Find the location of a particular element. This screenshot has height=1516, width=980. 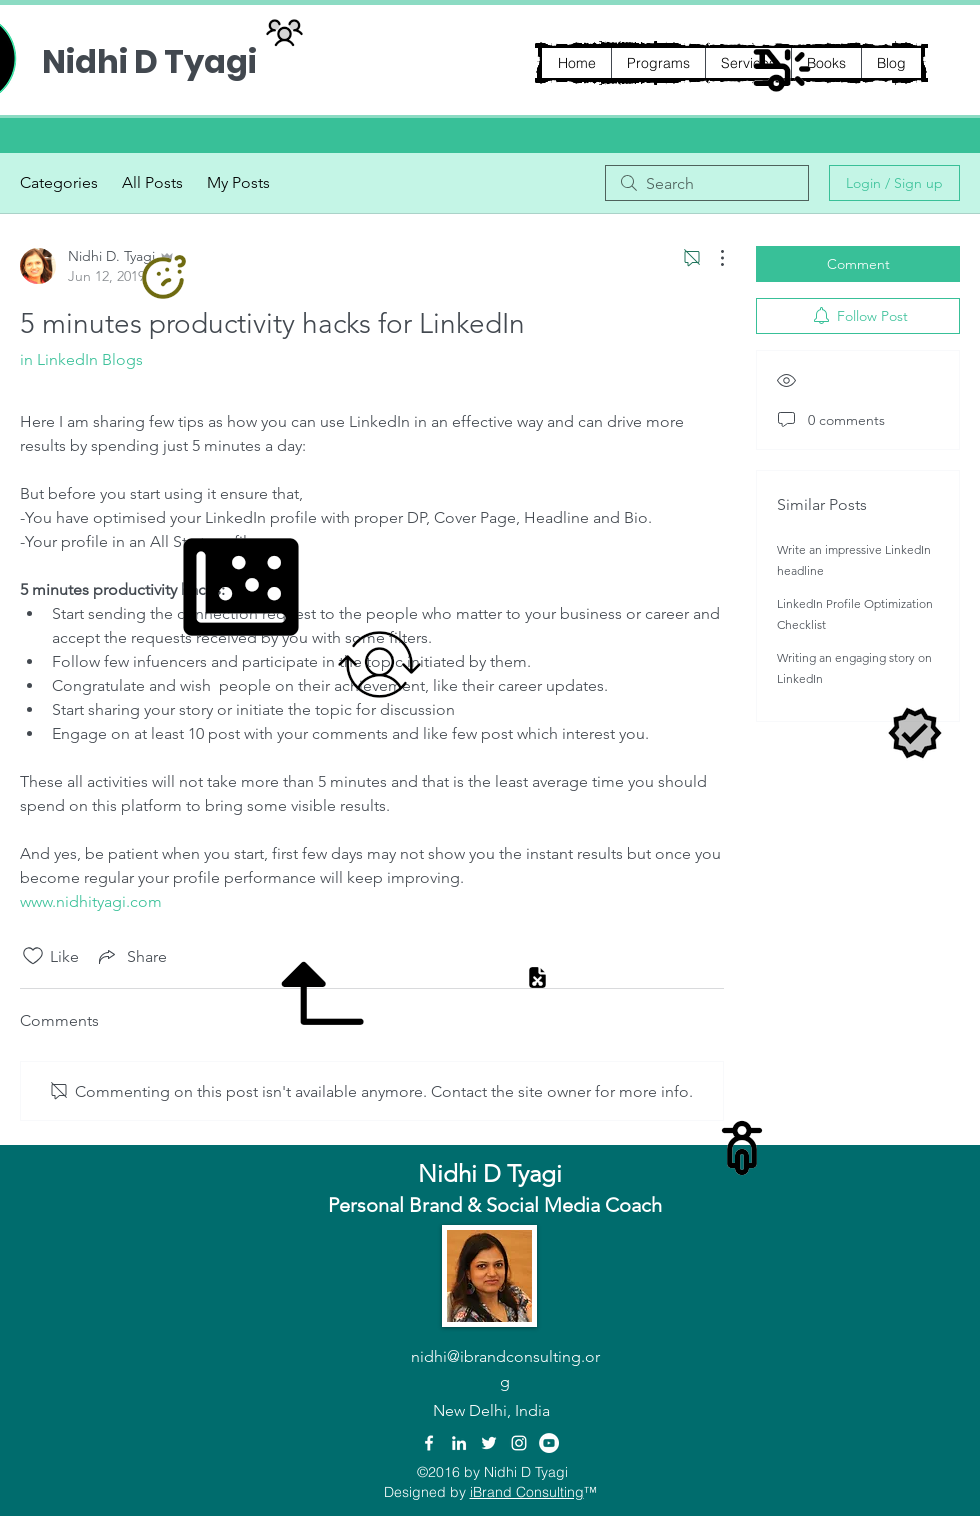

cut or trim a document is located at coordinates (537, 977).